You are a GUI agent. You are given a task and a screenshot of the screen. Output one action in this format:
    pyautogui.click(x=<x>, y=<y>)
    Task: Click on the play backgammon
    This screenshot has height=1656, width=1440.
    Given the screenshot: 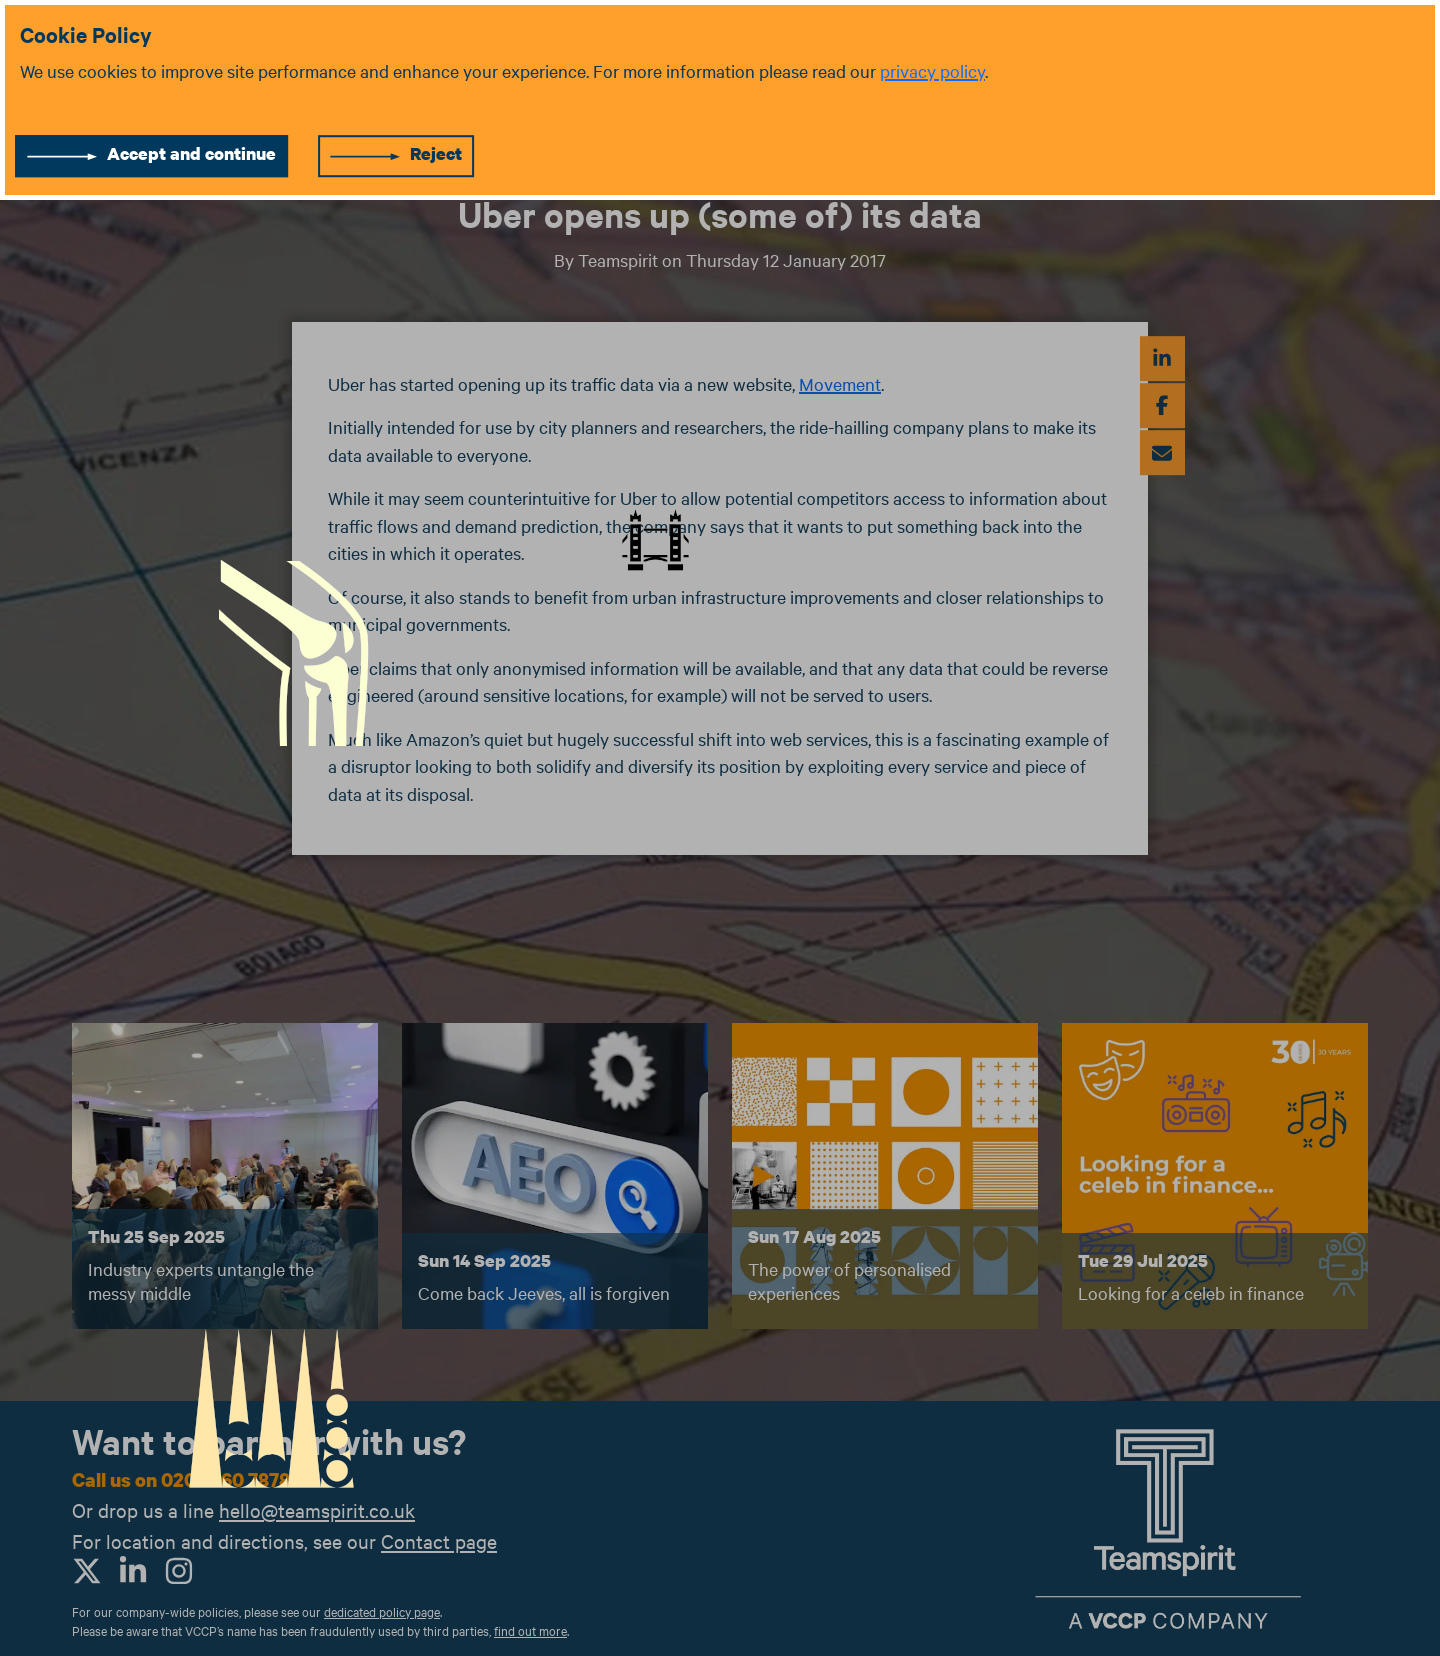 What is the action you would take?
    pyautogui.click(x=271, y=1405)
    